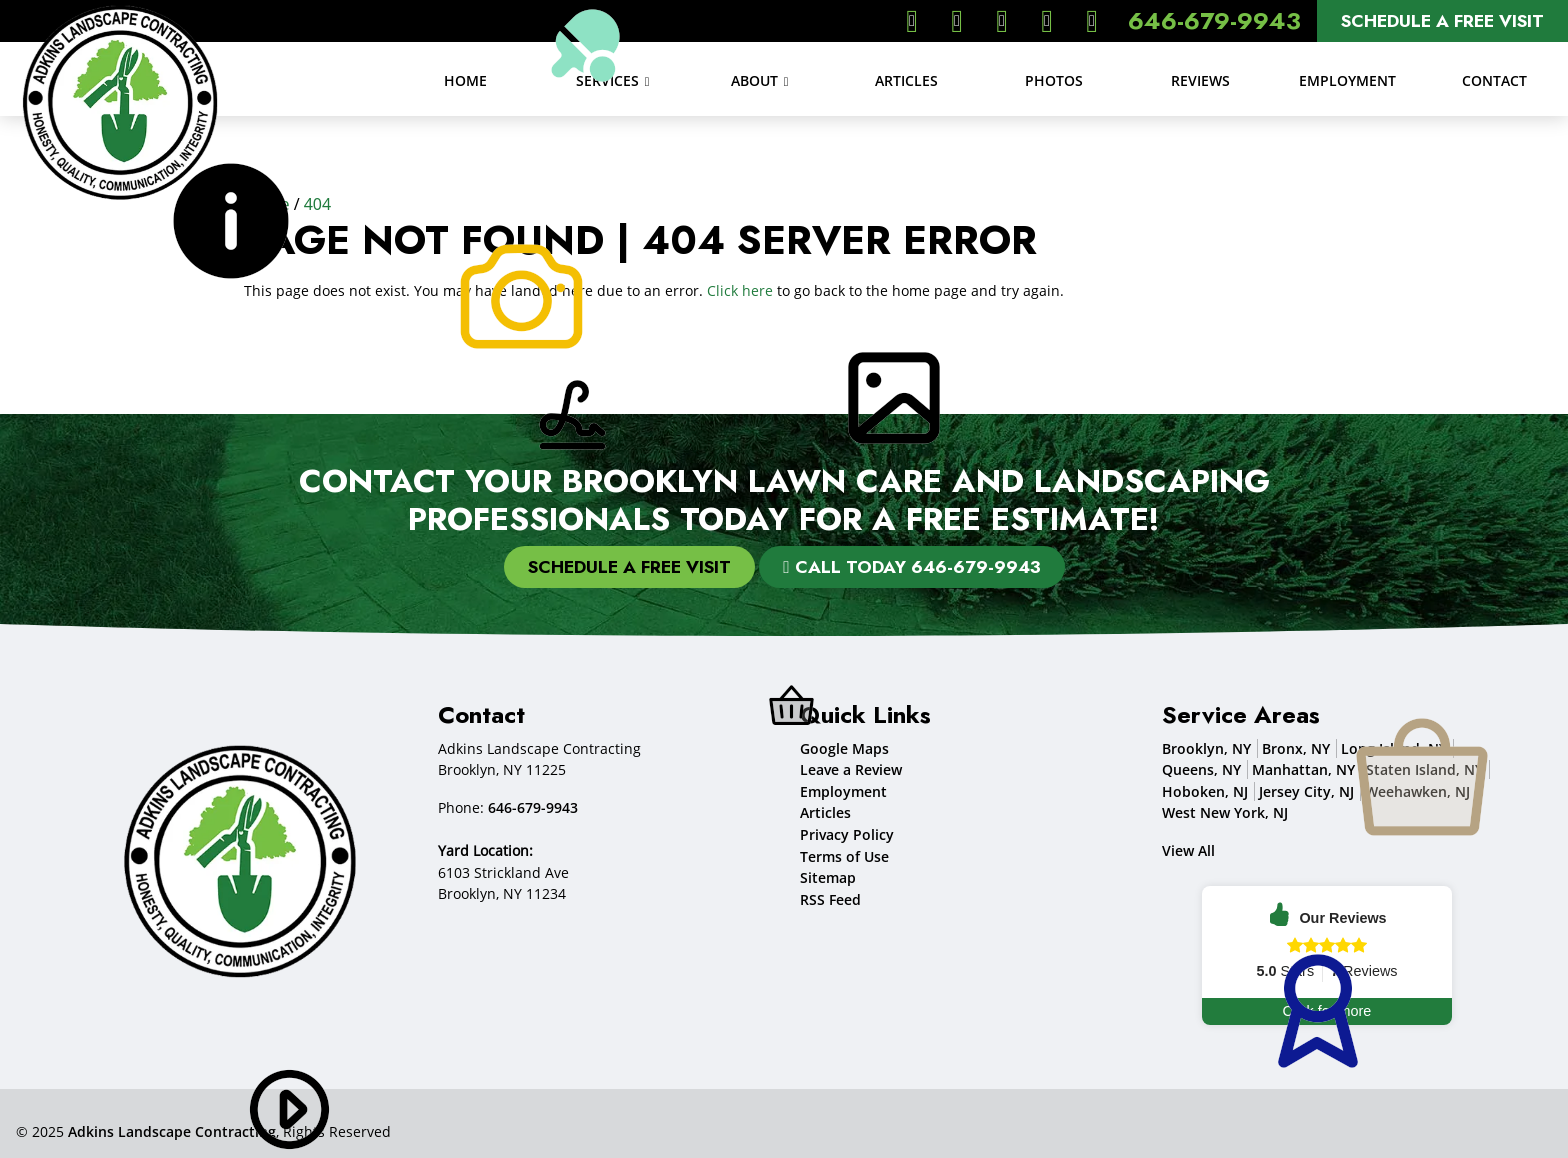 The image size is (1568, 1158). Describe the element at coordinates (585, 43) in the screenshot. I see `access ping pong or table tennis games` at that location.